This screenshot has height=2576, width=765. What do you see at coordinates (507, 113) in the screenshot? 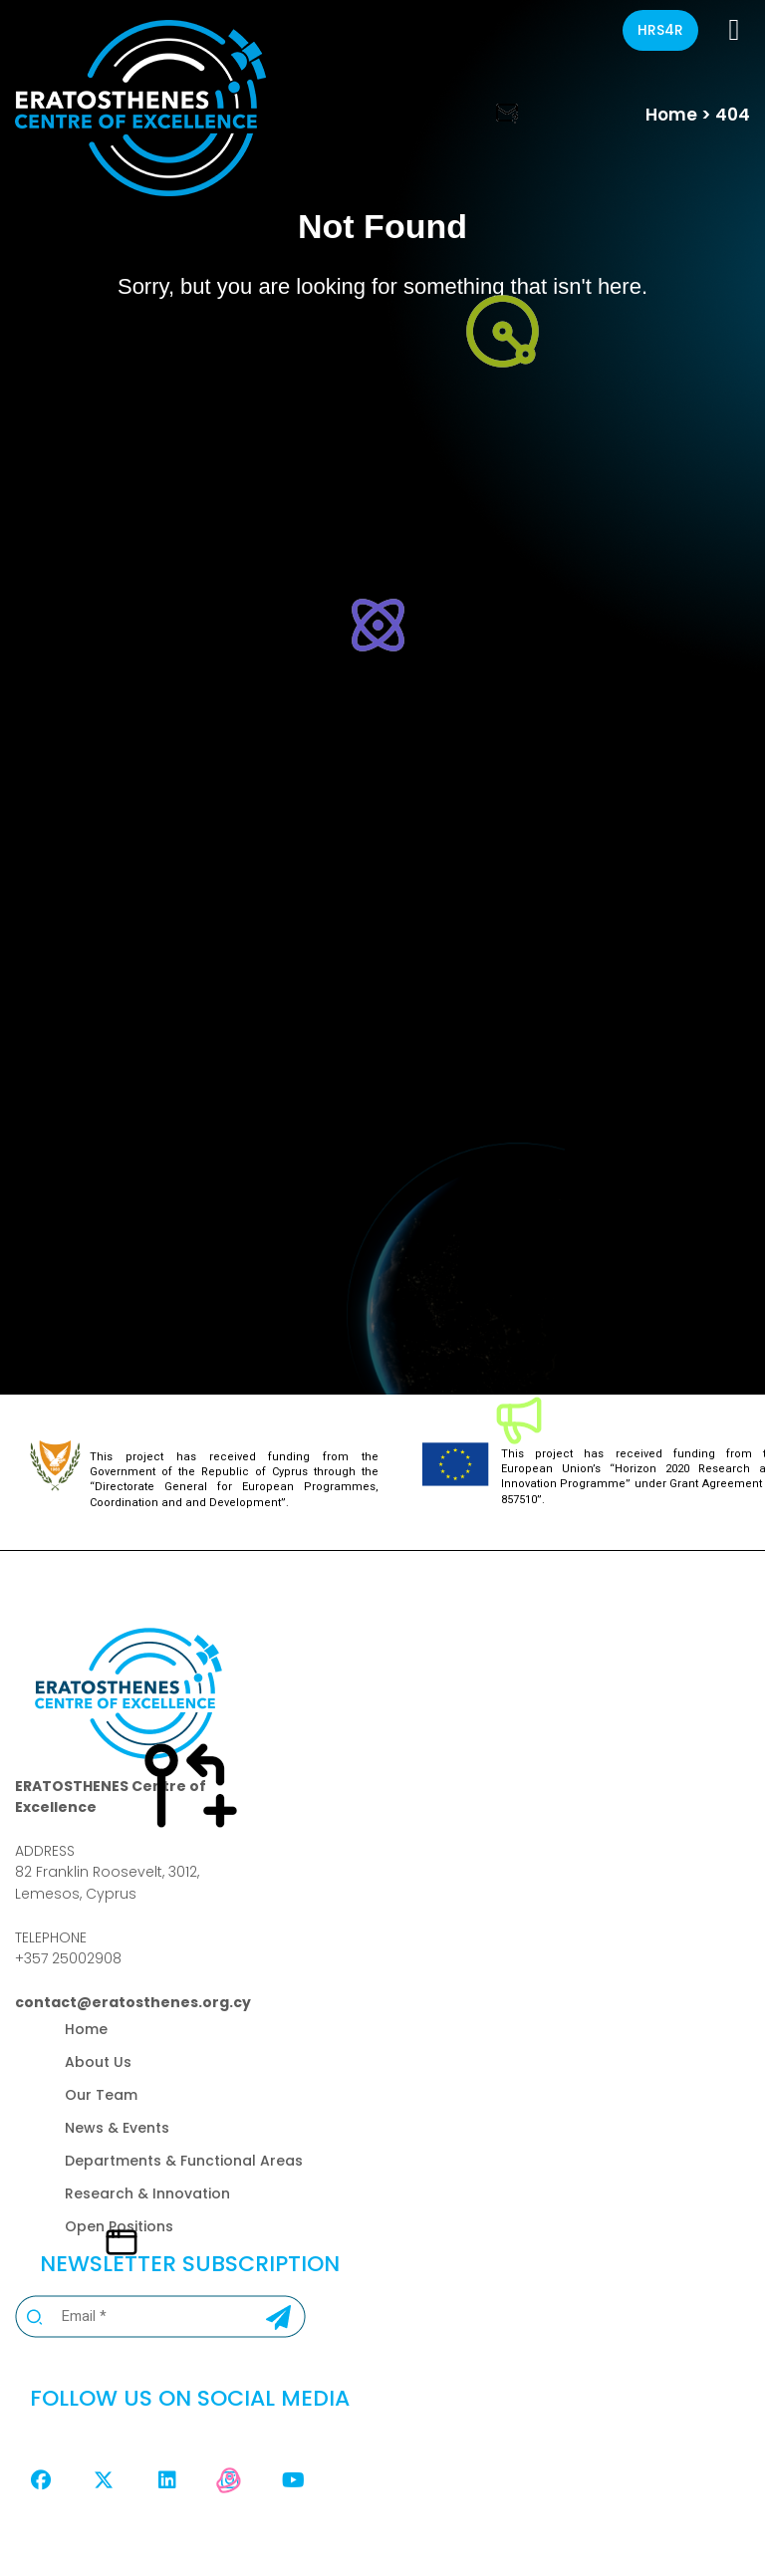
I see `access email help or support` at bounding box center [507, 113].